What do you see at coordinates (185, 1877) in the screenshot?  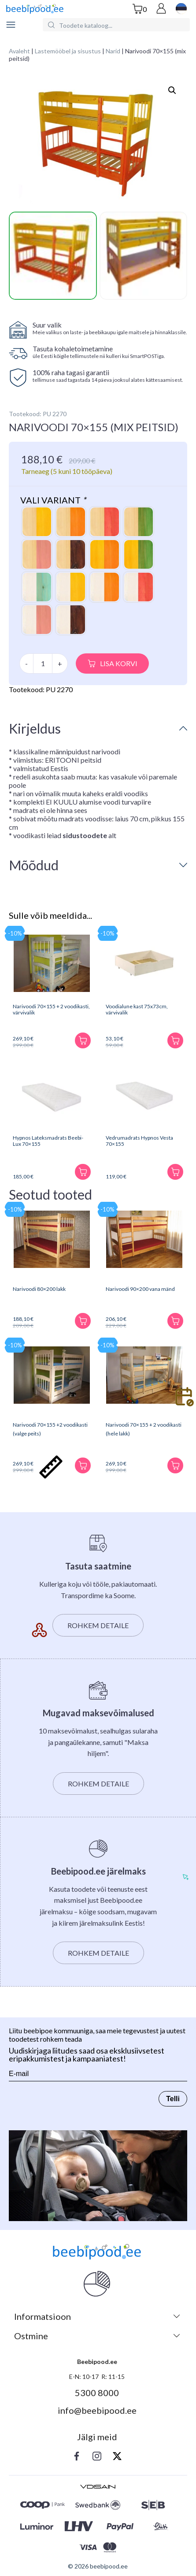 I see `add a new cursor or pointer` at bounding box center [185, 1877].